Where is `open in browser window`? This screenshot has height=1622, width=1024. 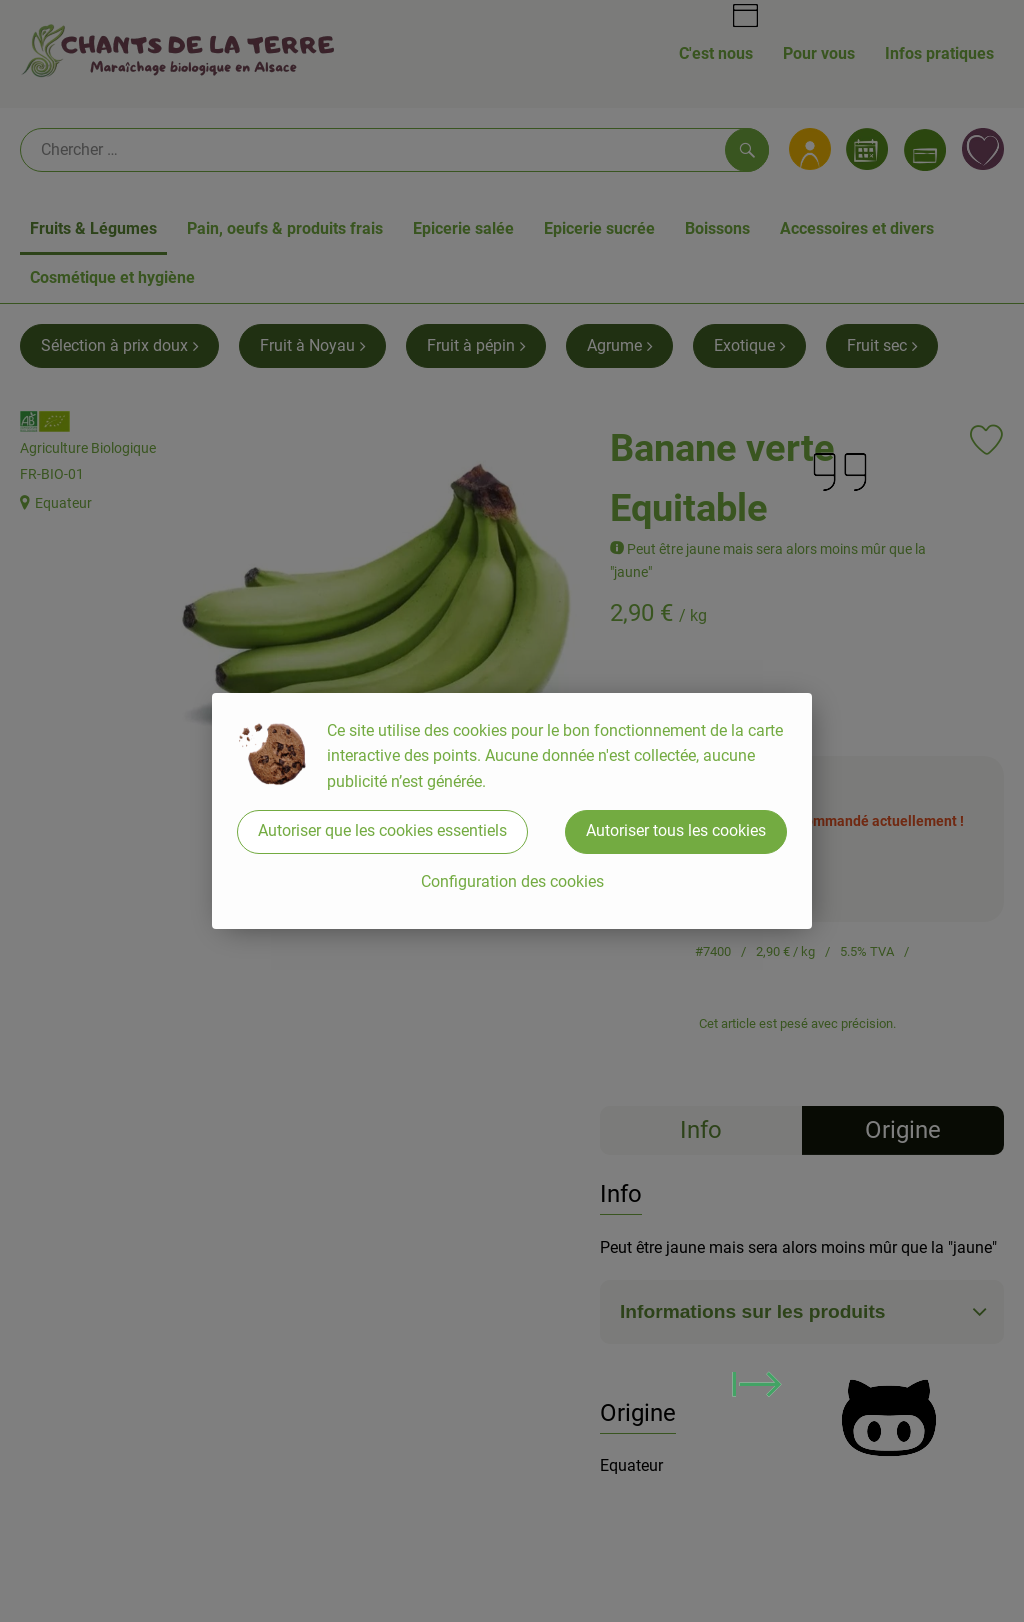 open in browser window is located at coordinates (745, 16).